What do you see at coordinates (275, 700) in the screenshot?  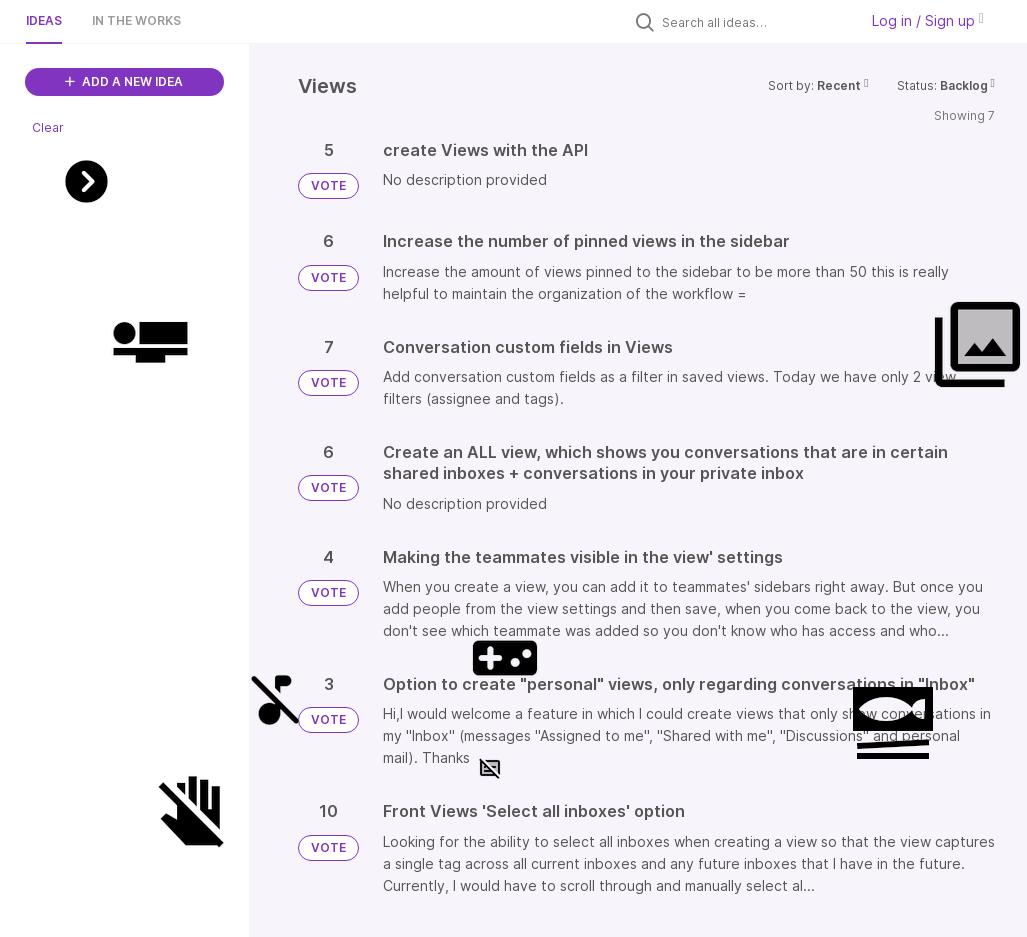 I see `mute or disable music playback` at bounding box center [275, 700].